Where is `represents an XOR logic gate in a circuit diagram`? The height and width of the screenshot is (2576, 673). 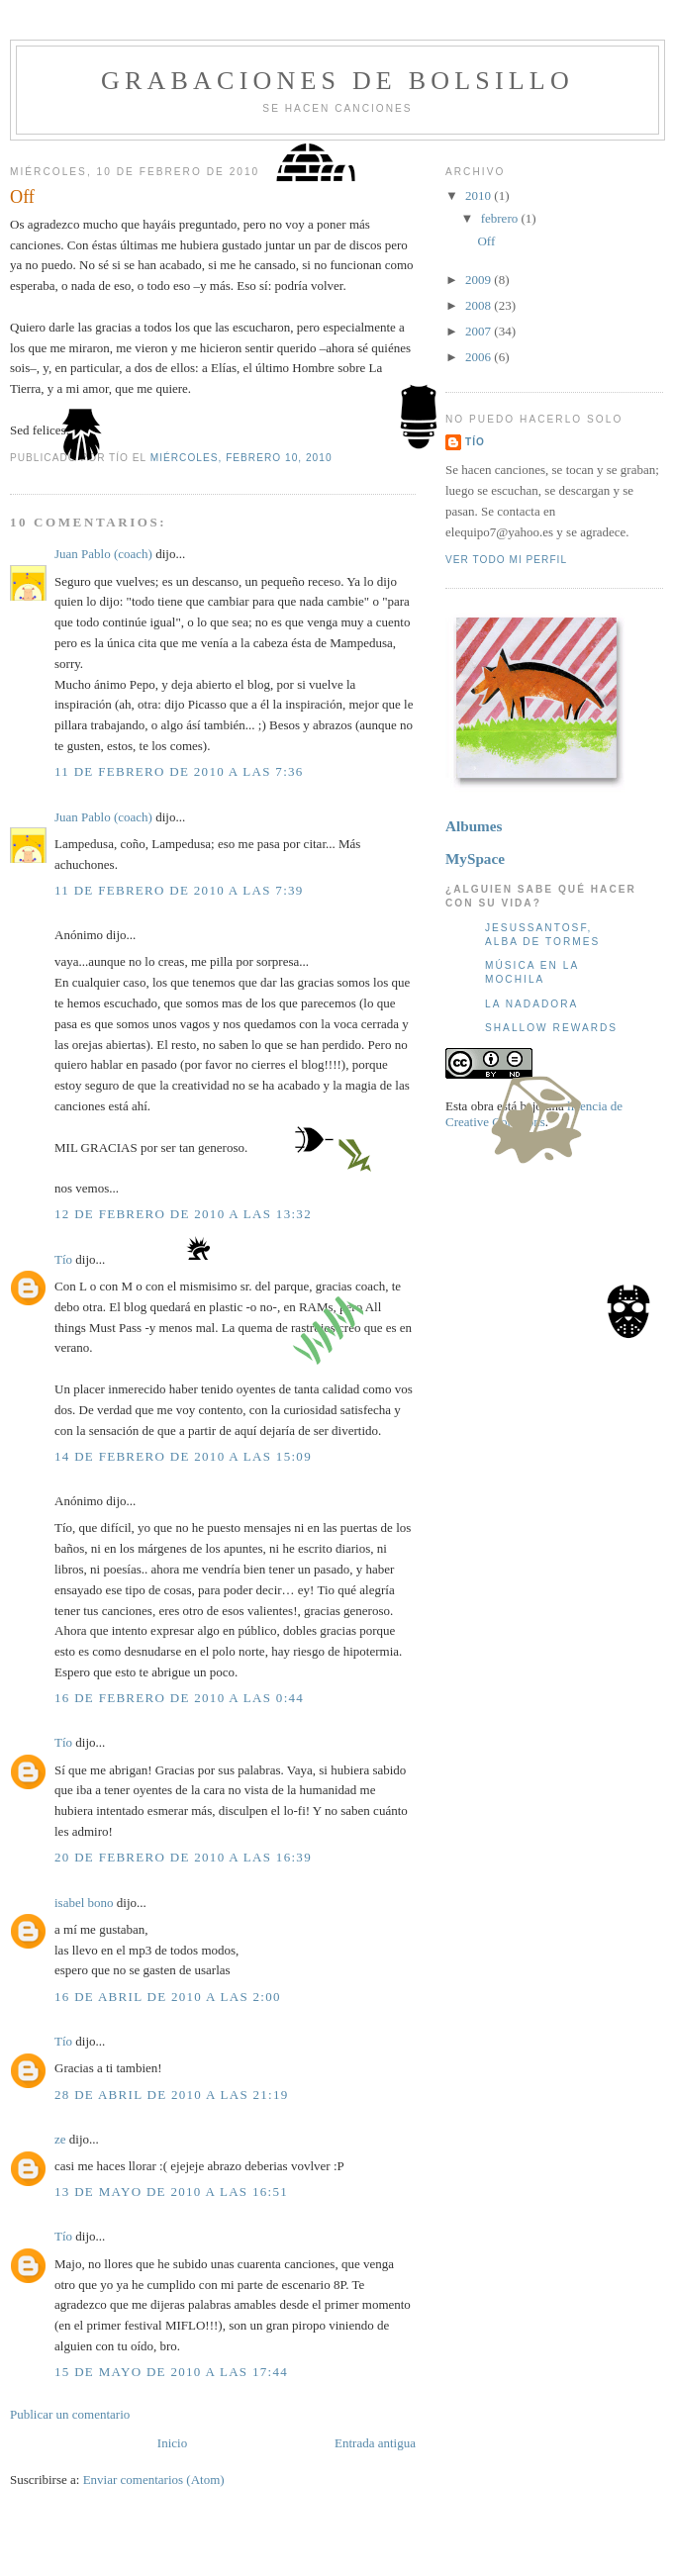
represents an XOR logic gate in a circuit diagram is located at coordinates (314, 1139).